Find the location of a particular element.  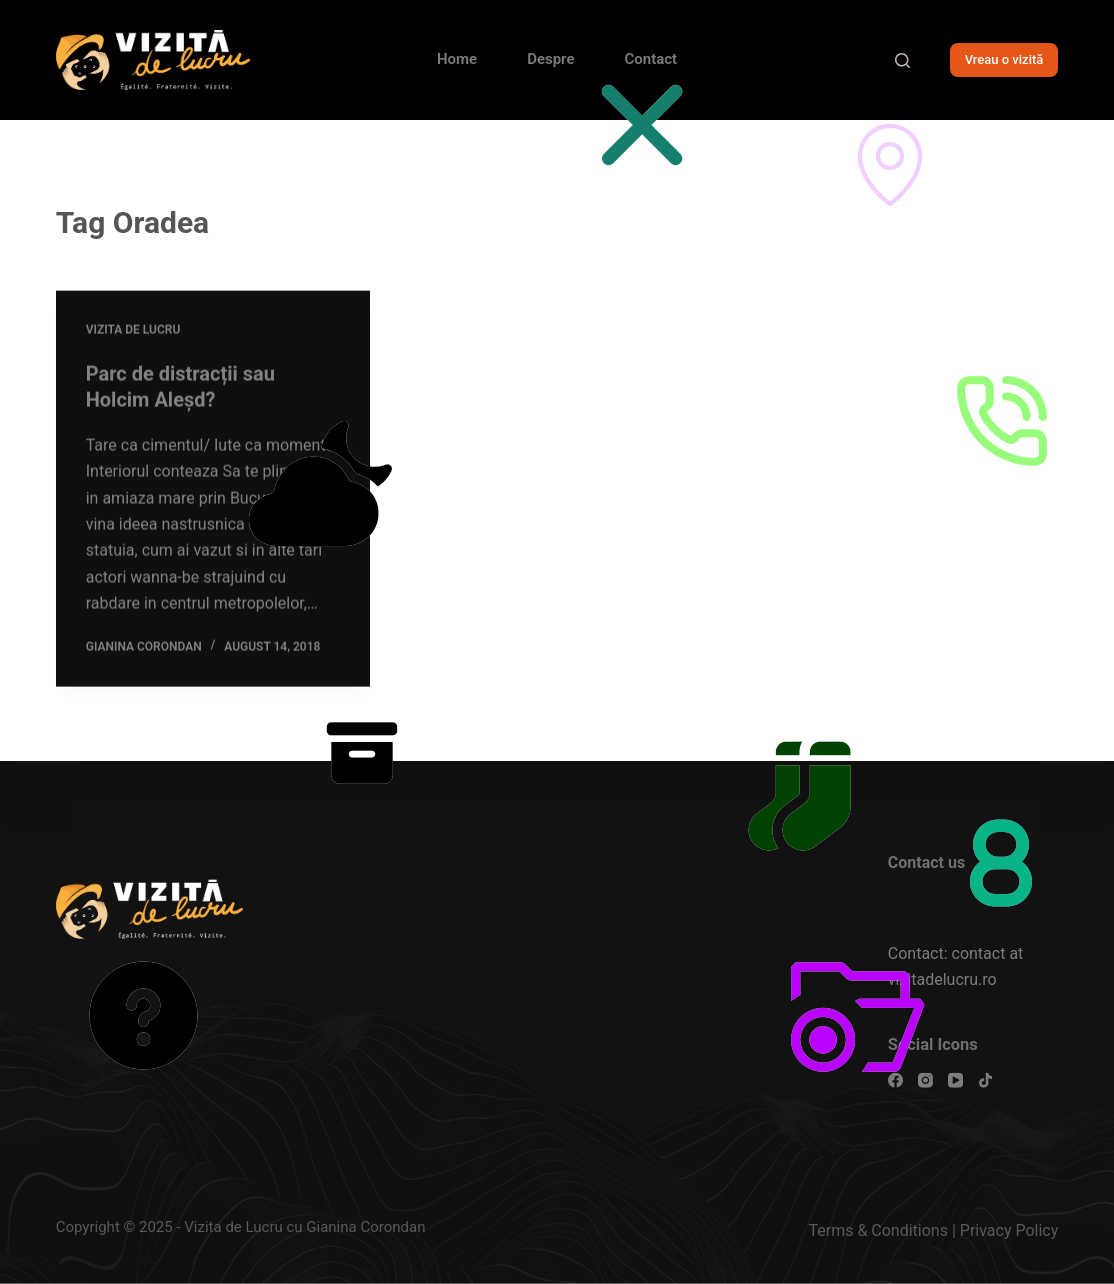

access help or support information is located at coordinates (143, 1015).